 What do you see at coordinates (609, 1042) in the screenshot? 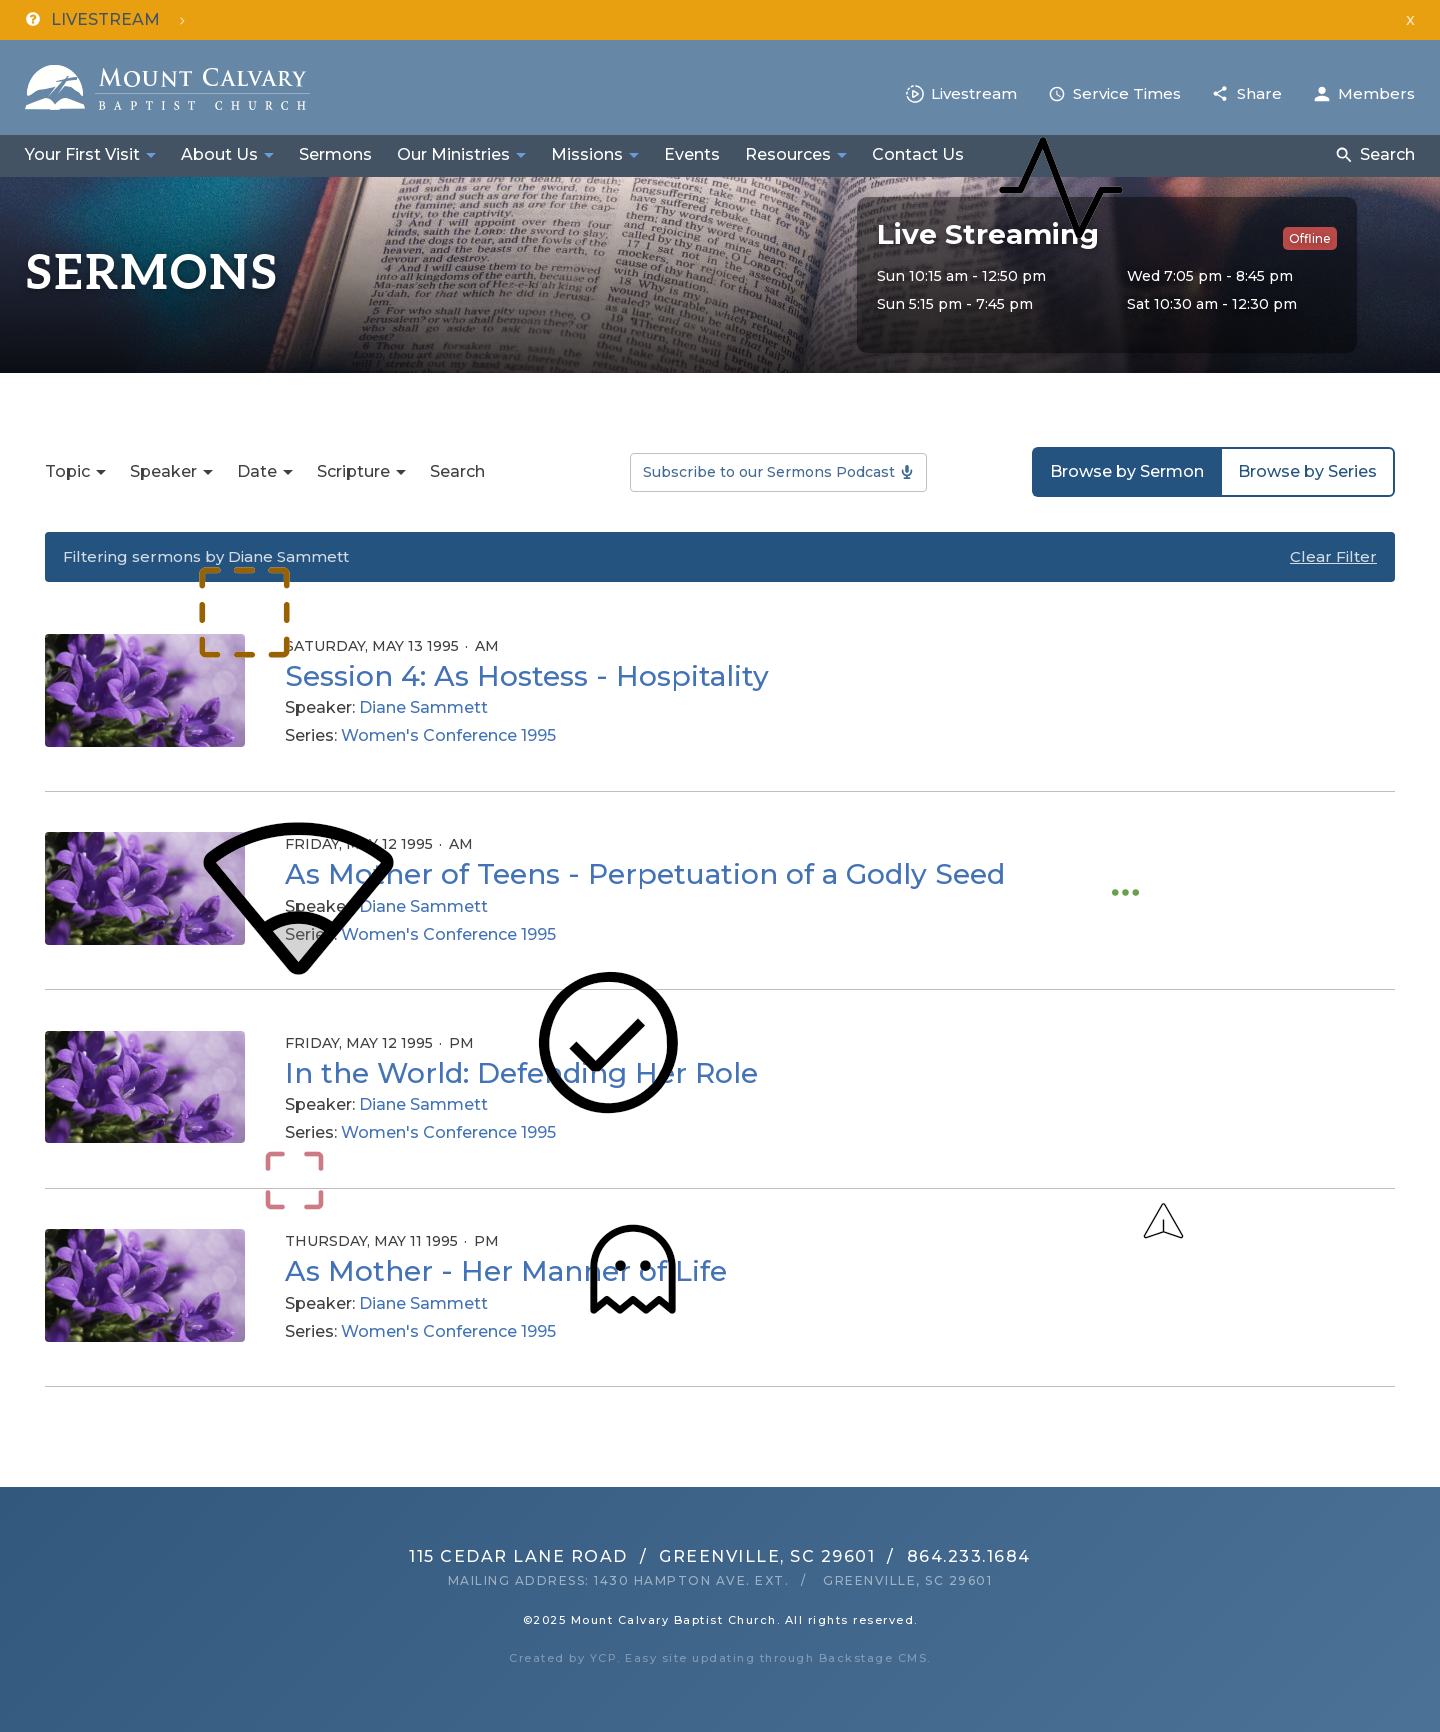
I see `indicates a passed or successful test` at bounding box center [609, 1042].